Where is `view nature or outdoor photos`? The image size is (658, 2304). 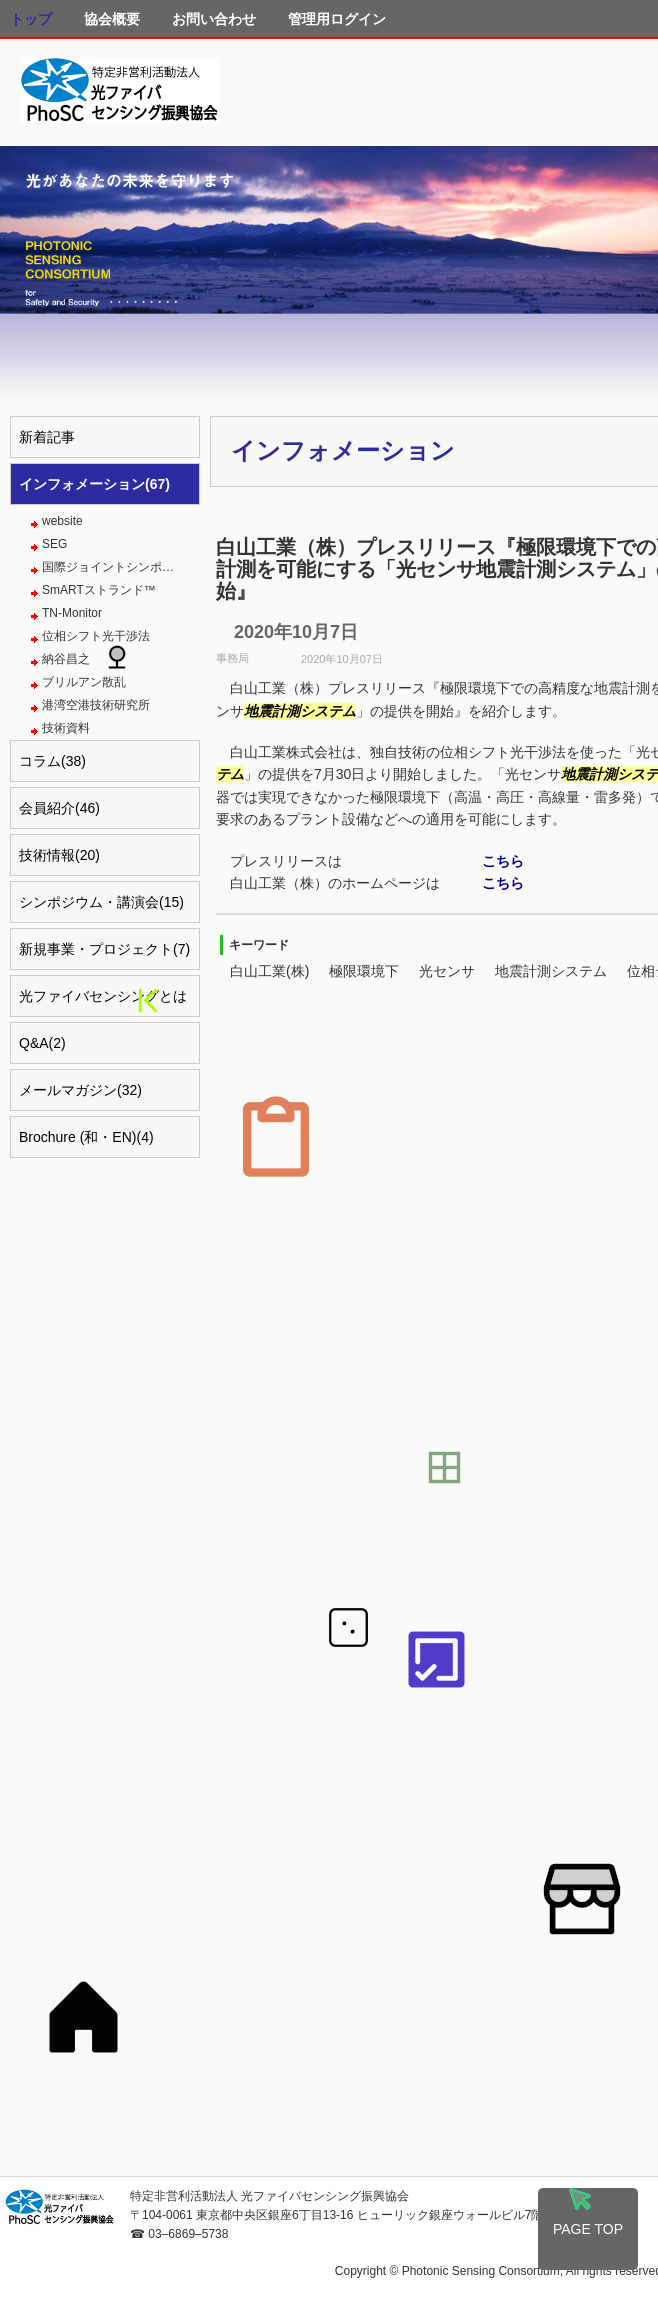 view nature or outdoor photos is located at coordinates (117, 657).